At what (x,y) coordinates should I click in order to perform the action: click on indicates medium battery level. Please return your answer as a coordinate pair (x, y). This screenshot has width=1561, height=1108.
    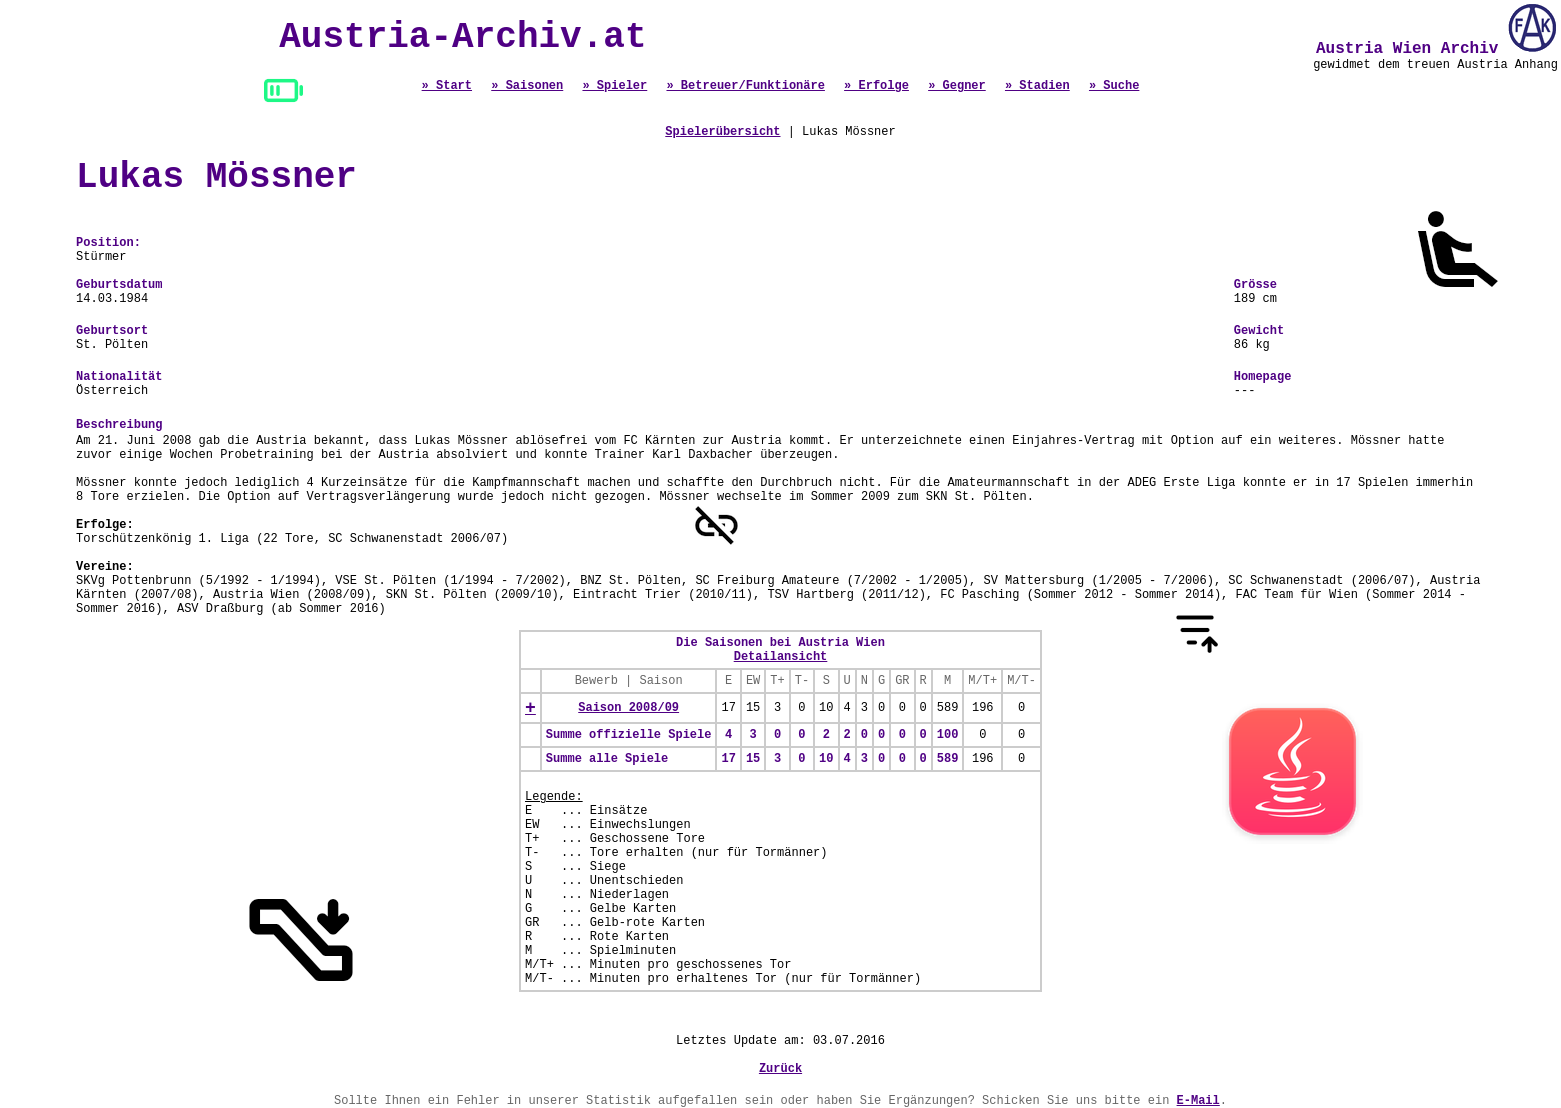
    Looking at the image, I should click on (283, 90).